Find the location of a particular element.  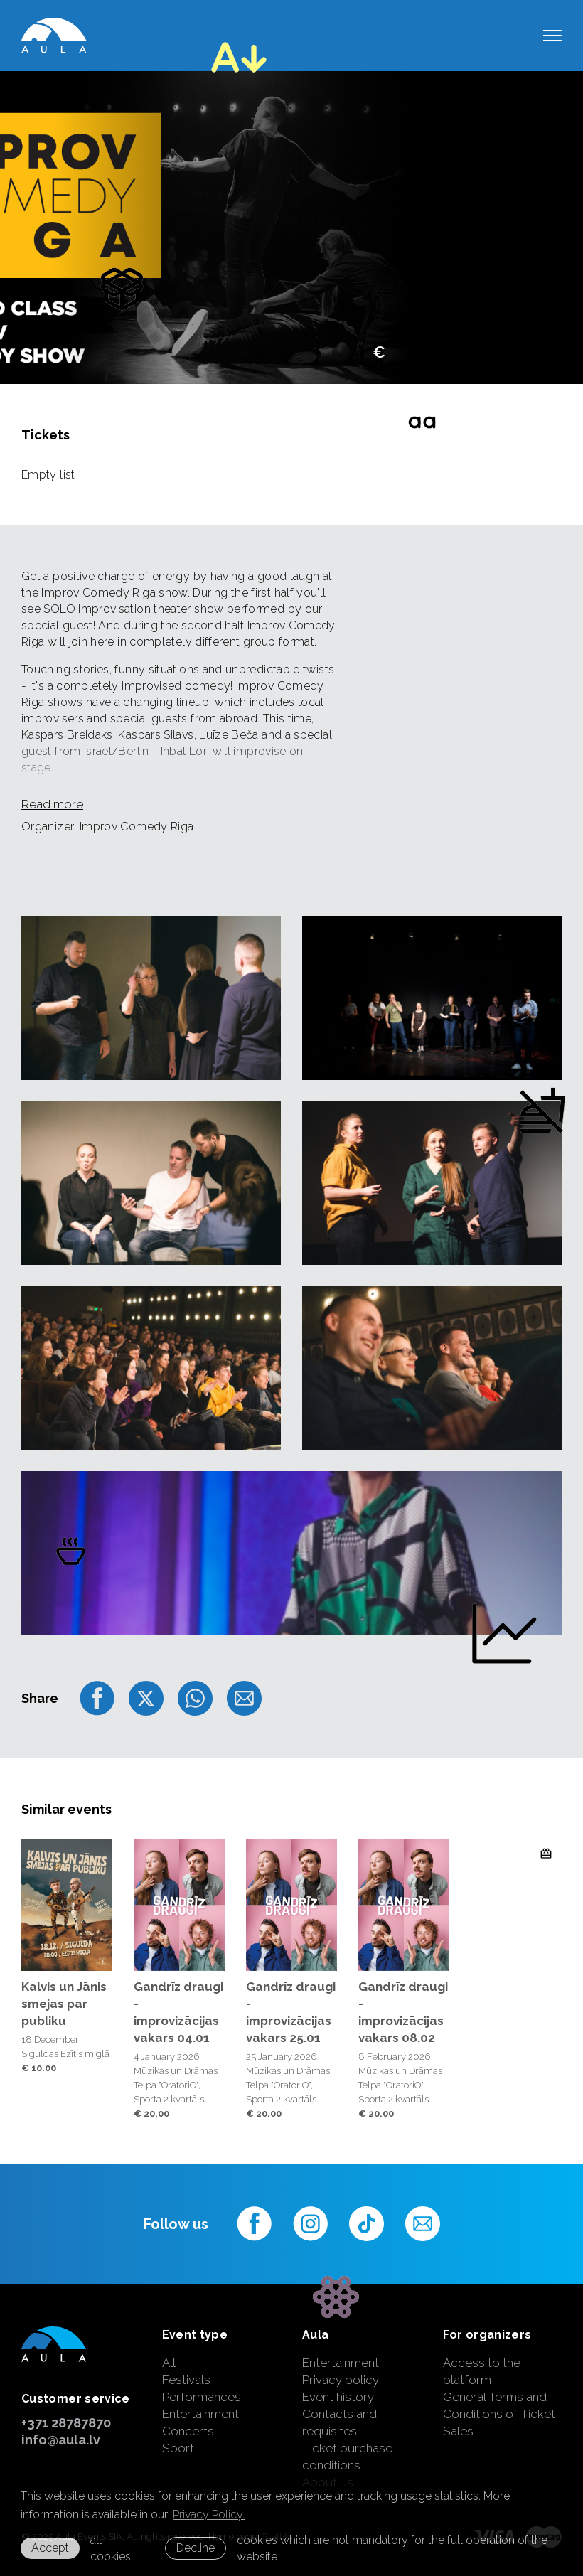

view star-ring network topology is located at coordinates (336, 2297).